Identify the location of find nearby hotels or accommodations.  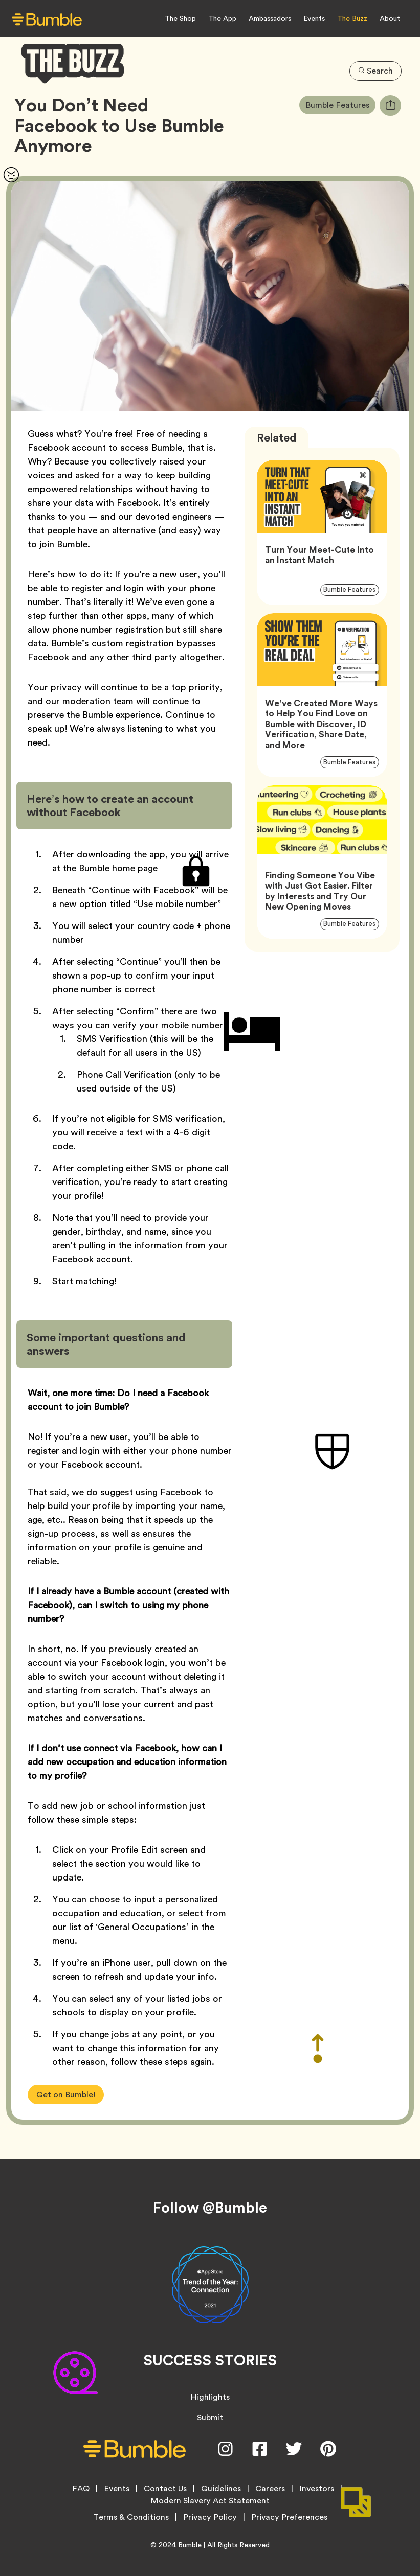
(252, 1030).